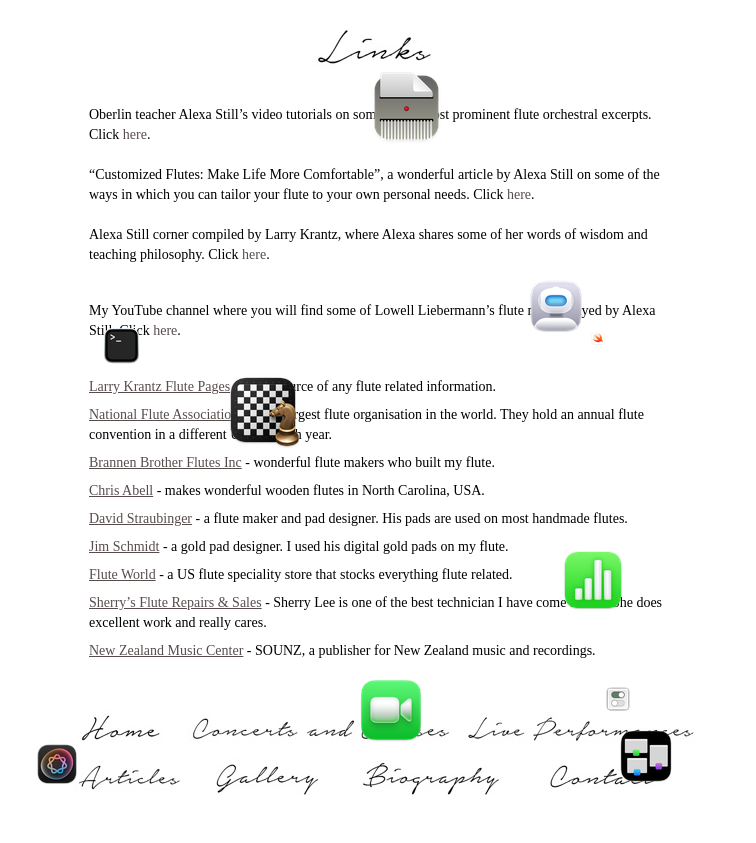 This screenshot has width=756, height=843. Describe the element at coordinates (598, 338) in the screenshot. I see `open Swift Playgrounds app` at that location.